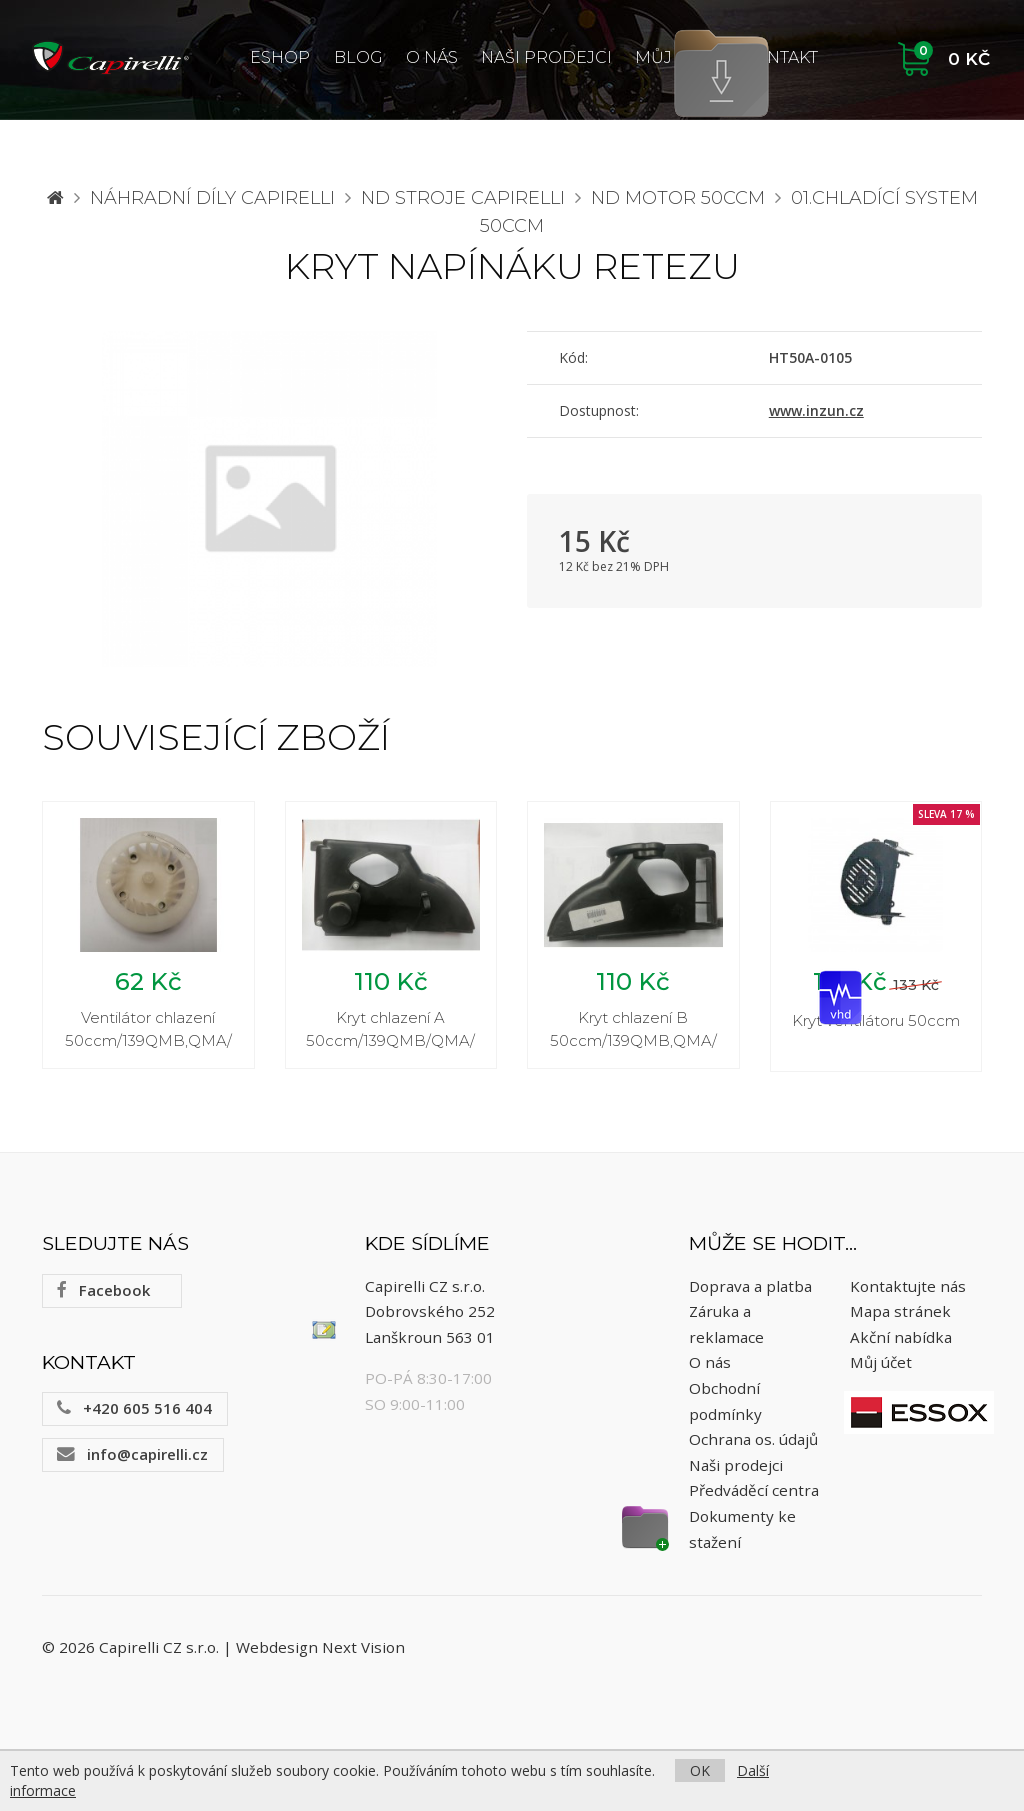 The width and height of the screenshot is (1024, 1811). What do you see at coordinates (721, 73) in the screenshot?
I see `access your downloads folder` at bounding box center [721, 73].